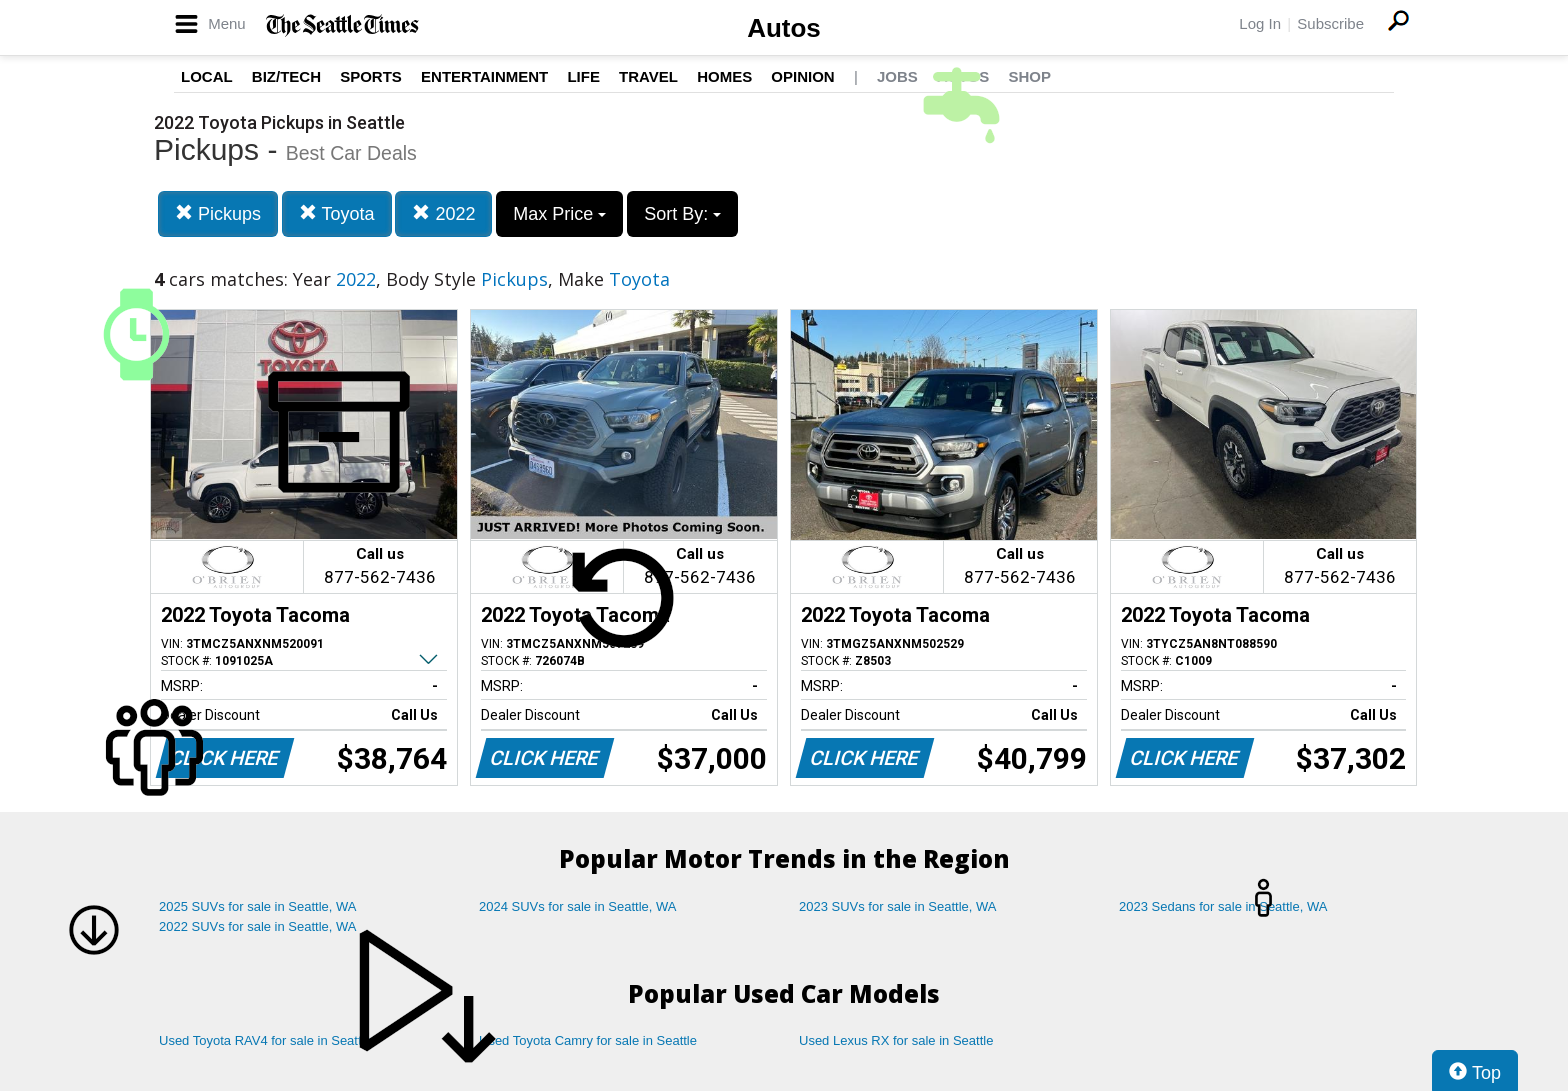 The image size is (1568, 1091). What do you see at coordinates (428, 658) in the screenshot?
I see `expand a collapsed section or dropdown menu` at bounding box center [428, 658].